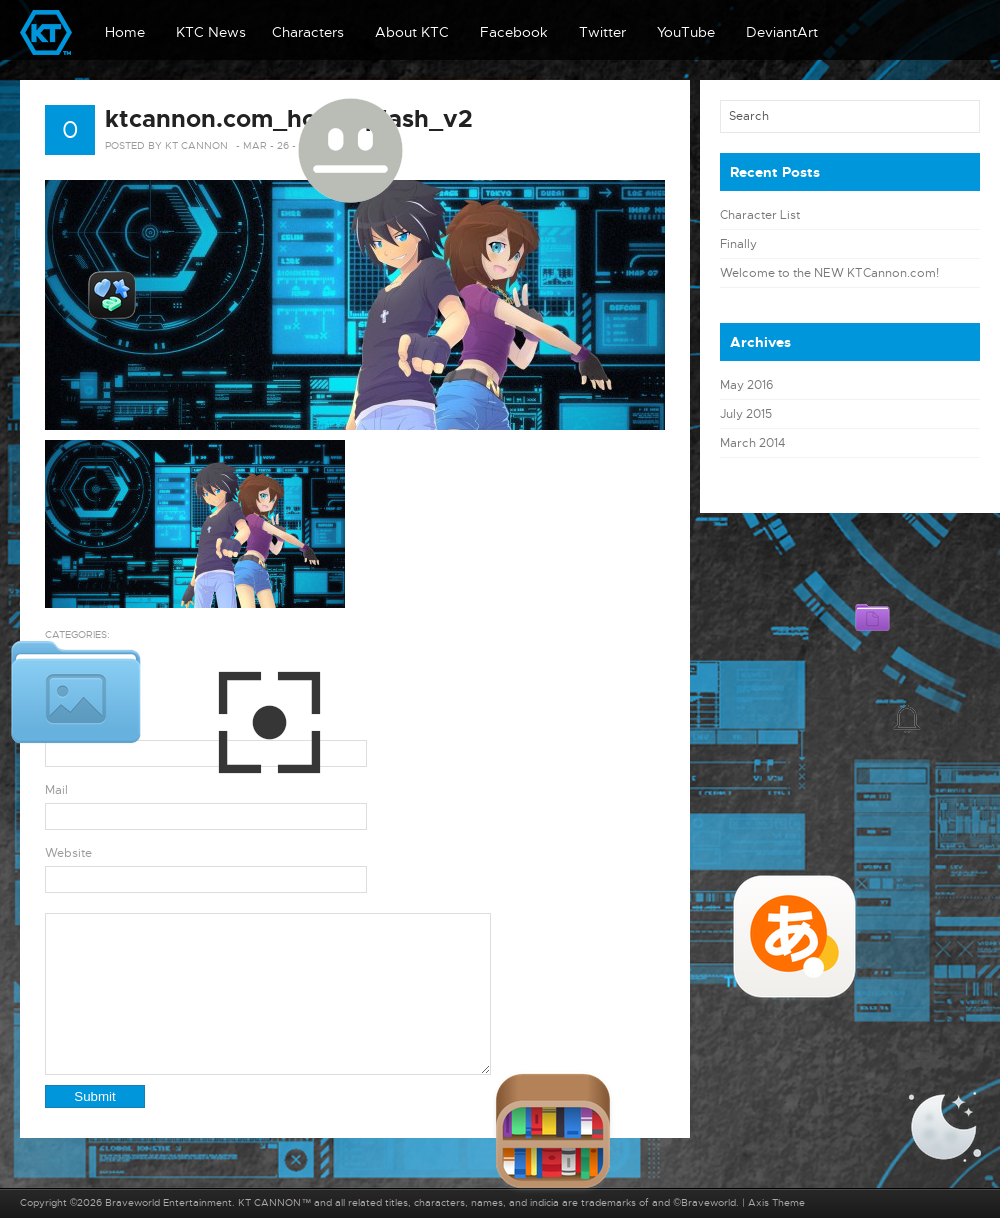 This screenshot has width=1000, height=1218. What do you see at coordinates (112, 295) in the screenshot?
I see `open SF Symbols app to browse Apple's icon library` at bounding box center [112, 295].